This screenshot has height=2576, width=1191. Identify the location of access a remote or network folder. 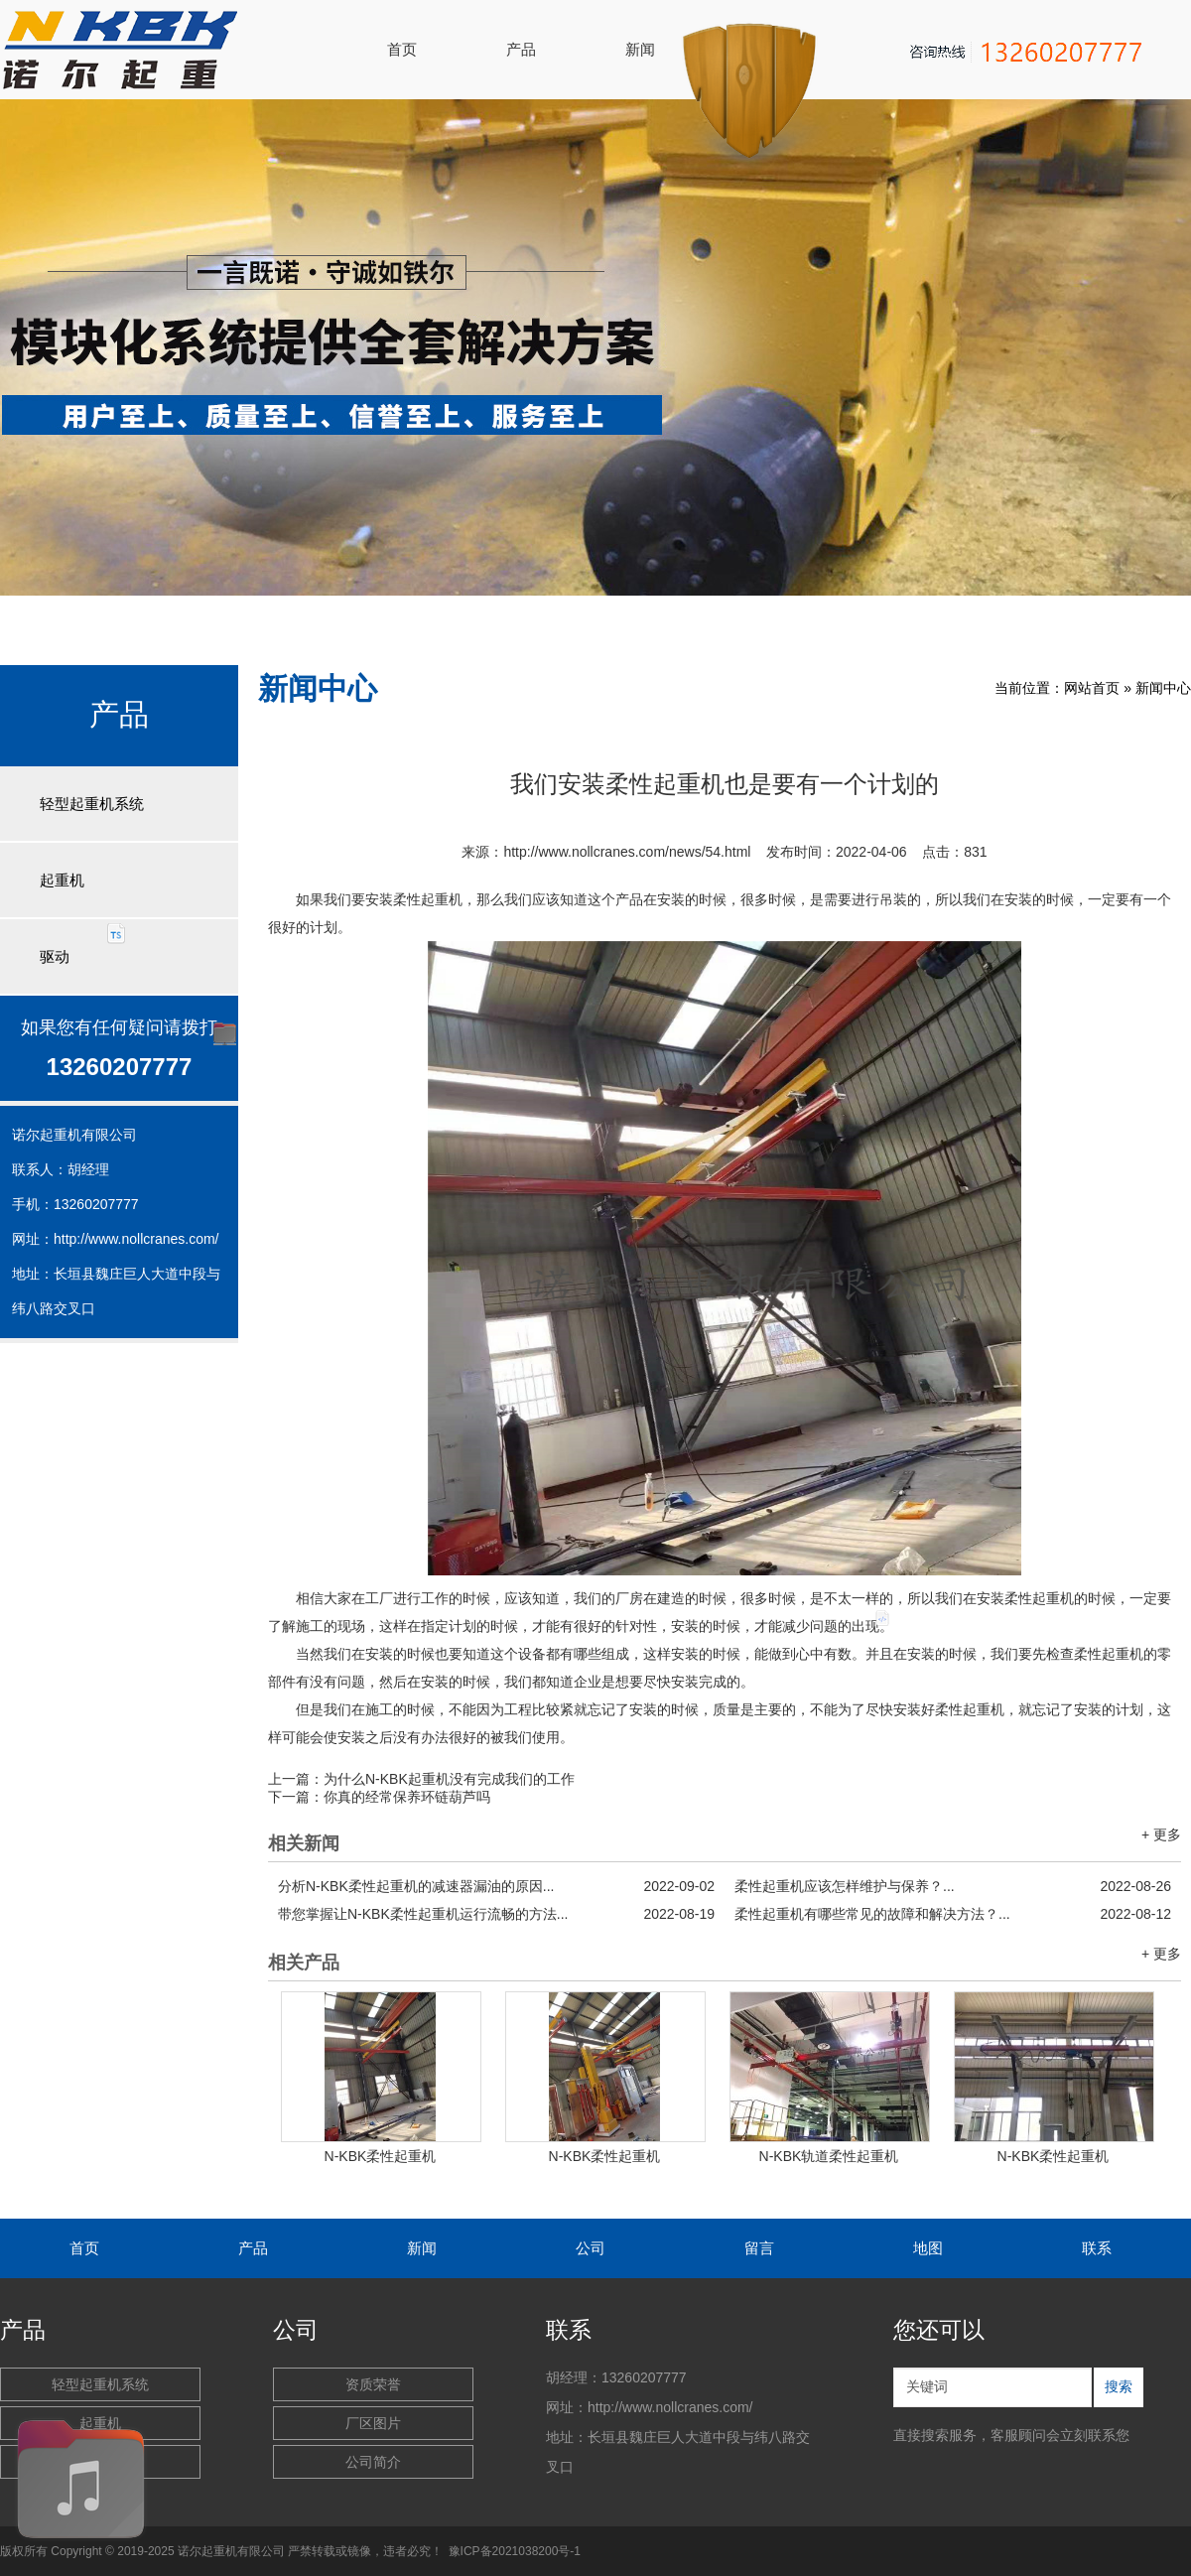
(224, 1033).